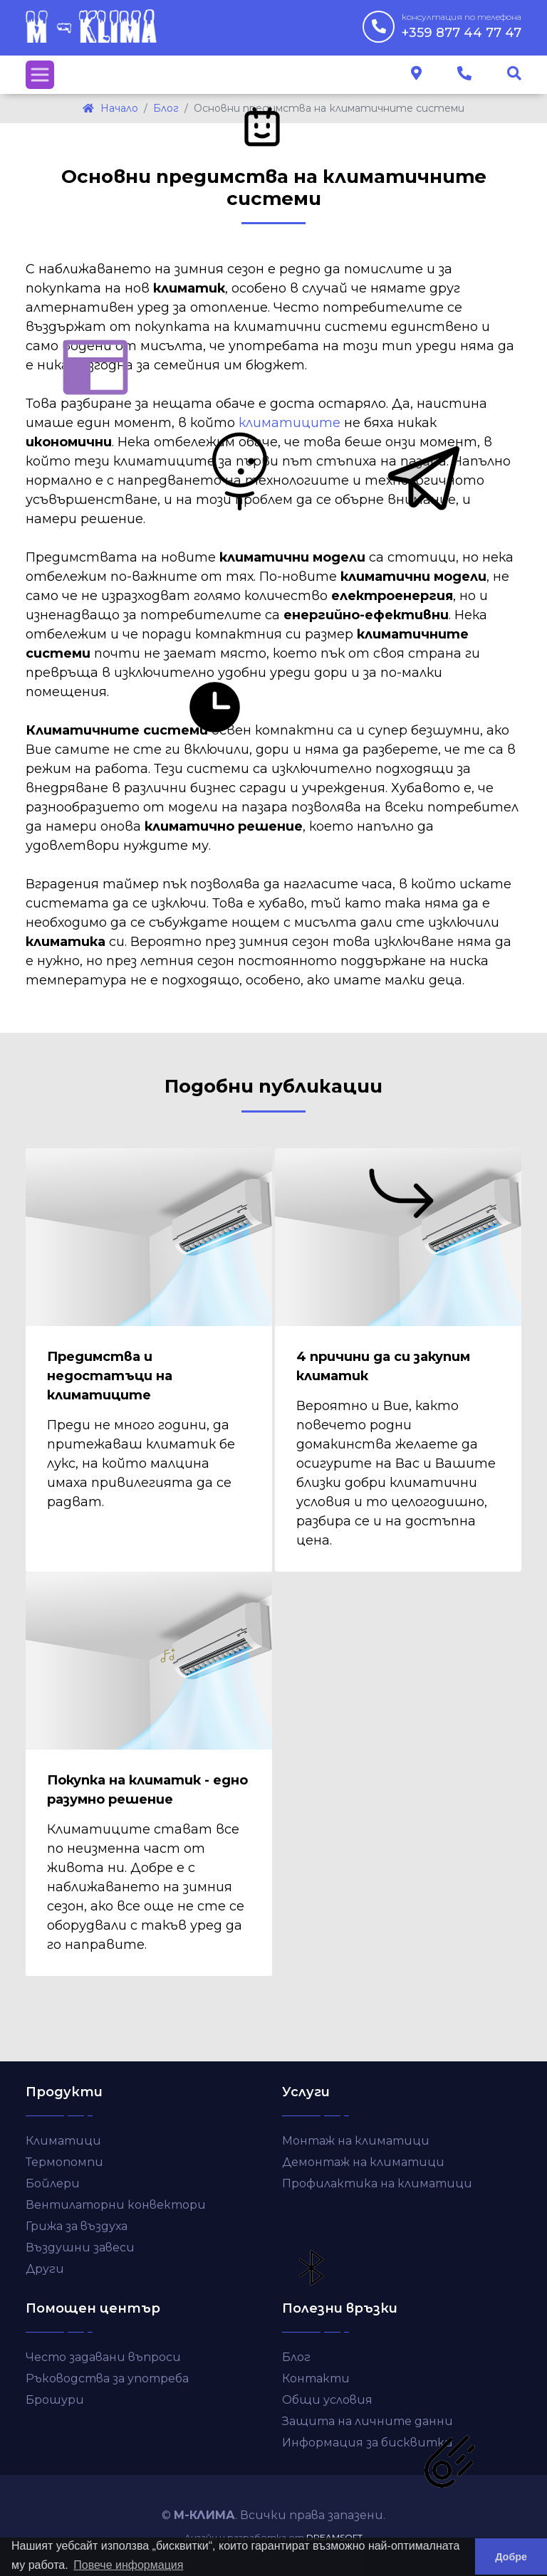 The width and height of the screenshot is (547, 2576). Describe the element at coordinates (262, 127) in the screenshot. I see `access AI assistant or chatbot` at that location.